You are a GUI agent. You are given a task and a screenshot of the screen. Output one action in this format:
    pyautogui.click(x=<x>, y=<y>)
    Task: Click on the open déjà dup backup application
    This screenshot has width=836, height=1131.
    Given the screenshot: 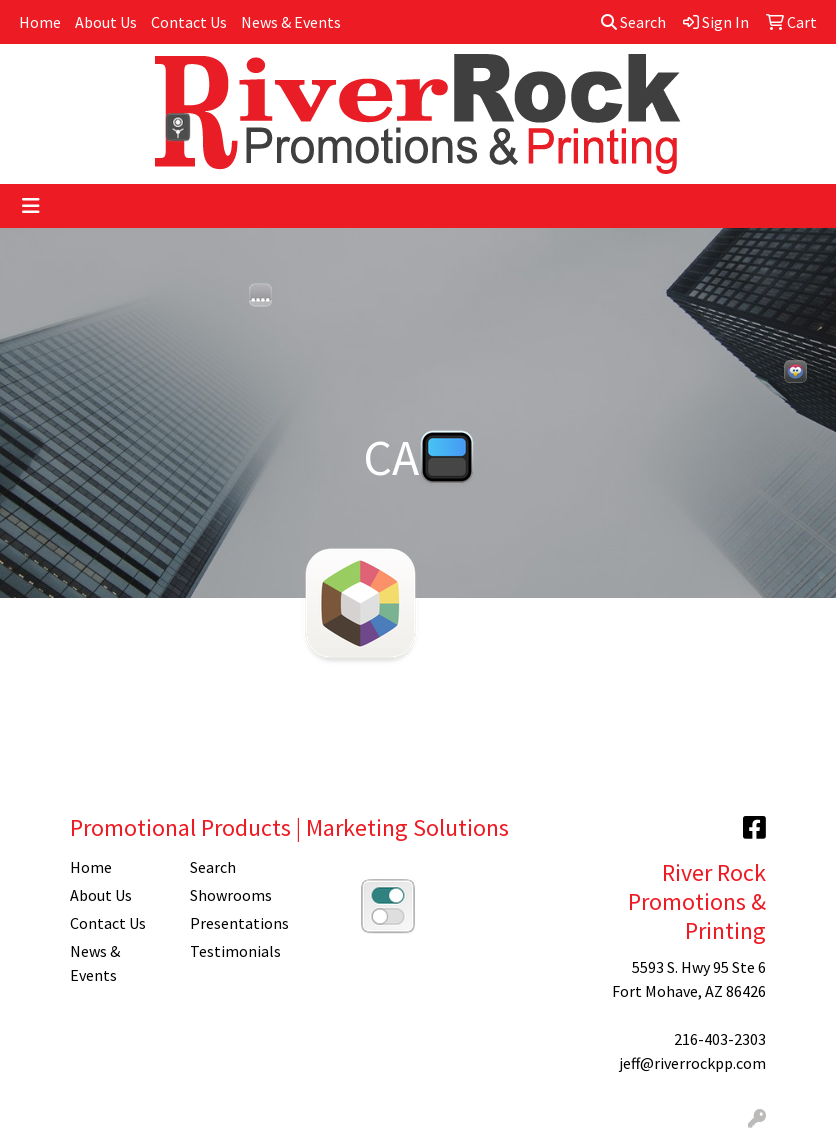 What is the action you would take?
    pyautogui.click(x=178, y=127)
    